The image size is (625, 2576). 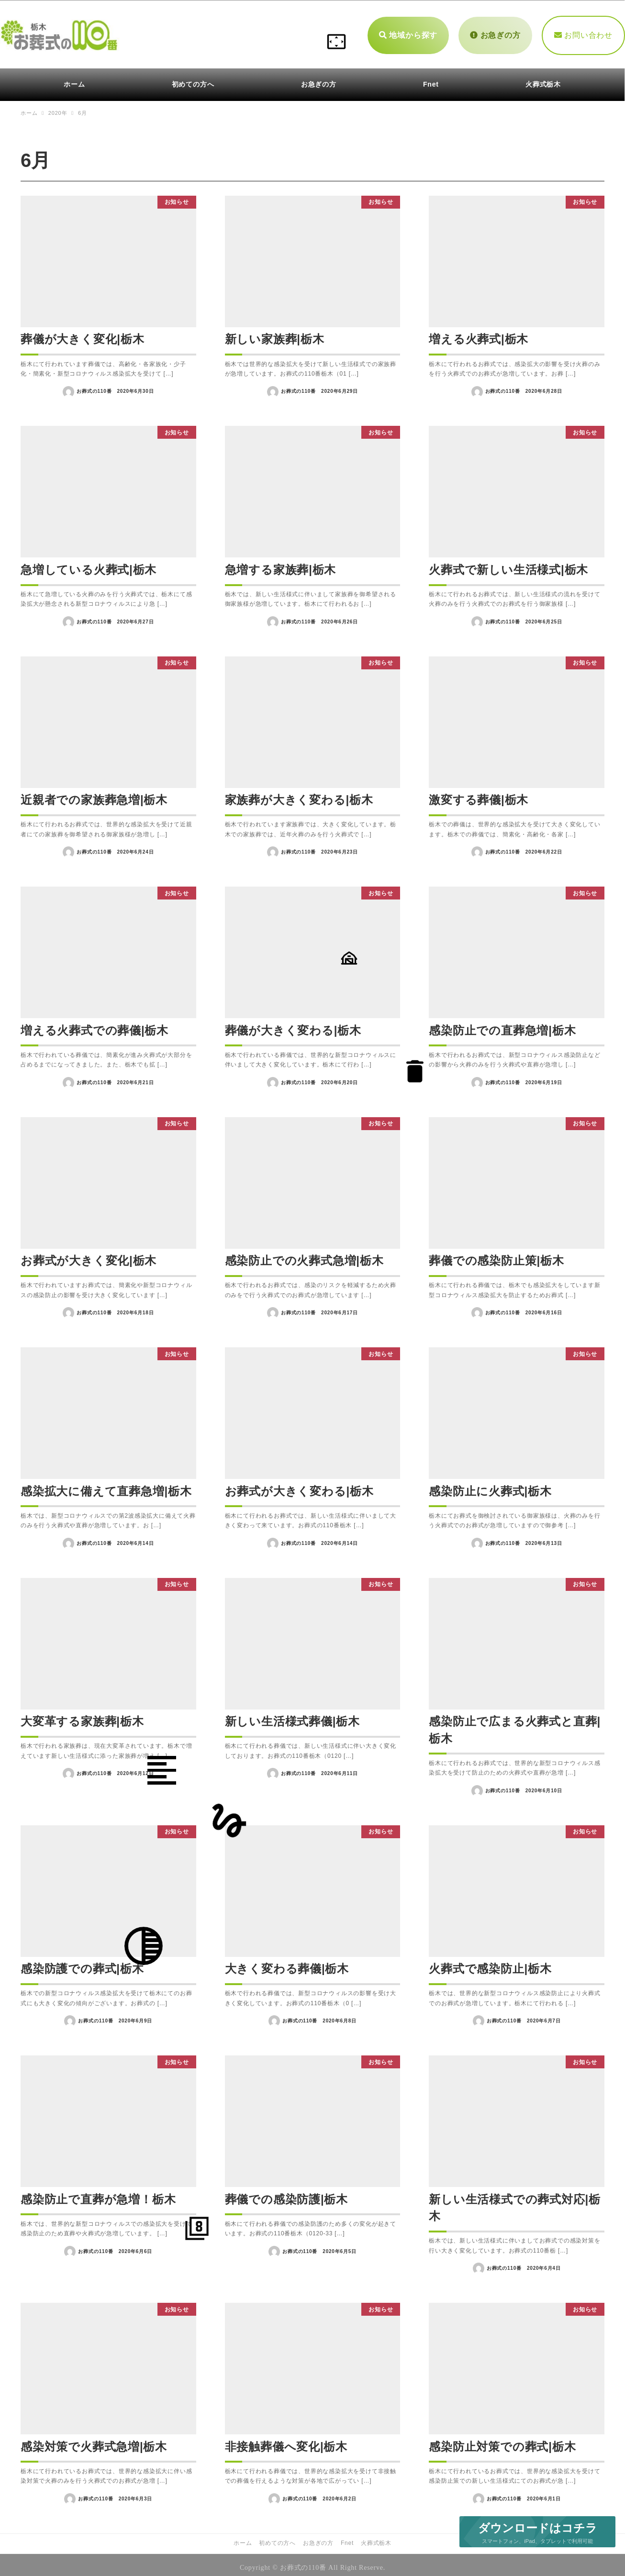 I want to click on access farm or agricultural settings, so click(x=349, y=959).